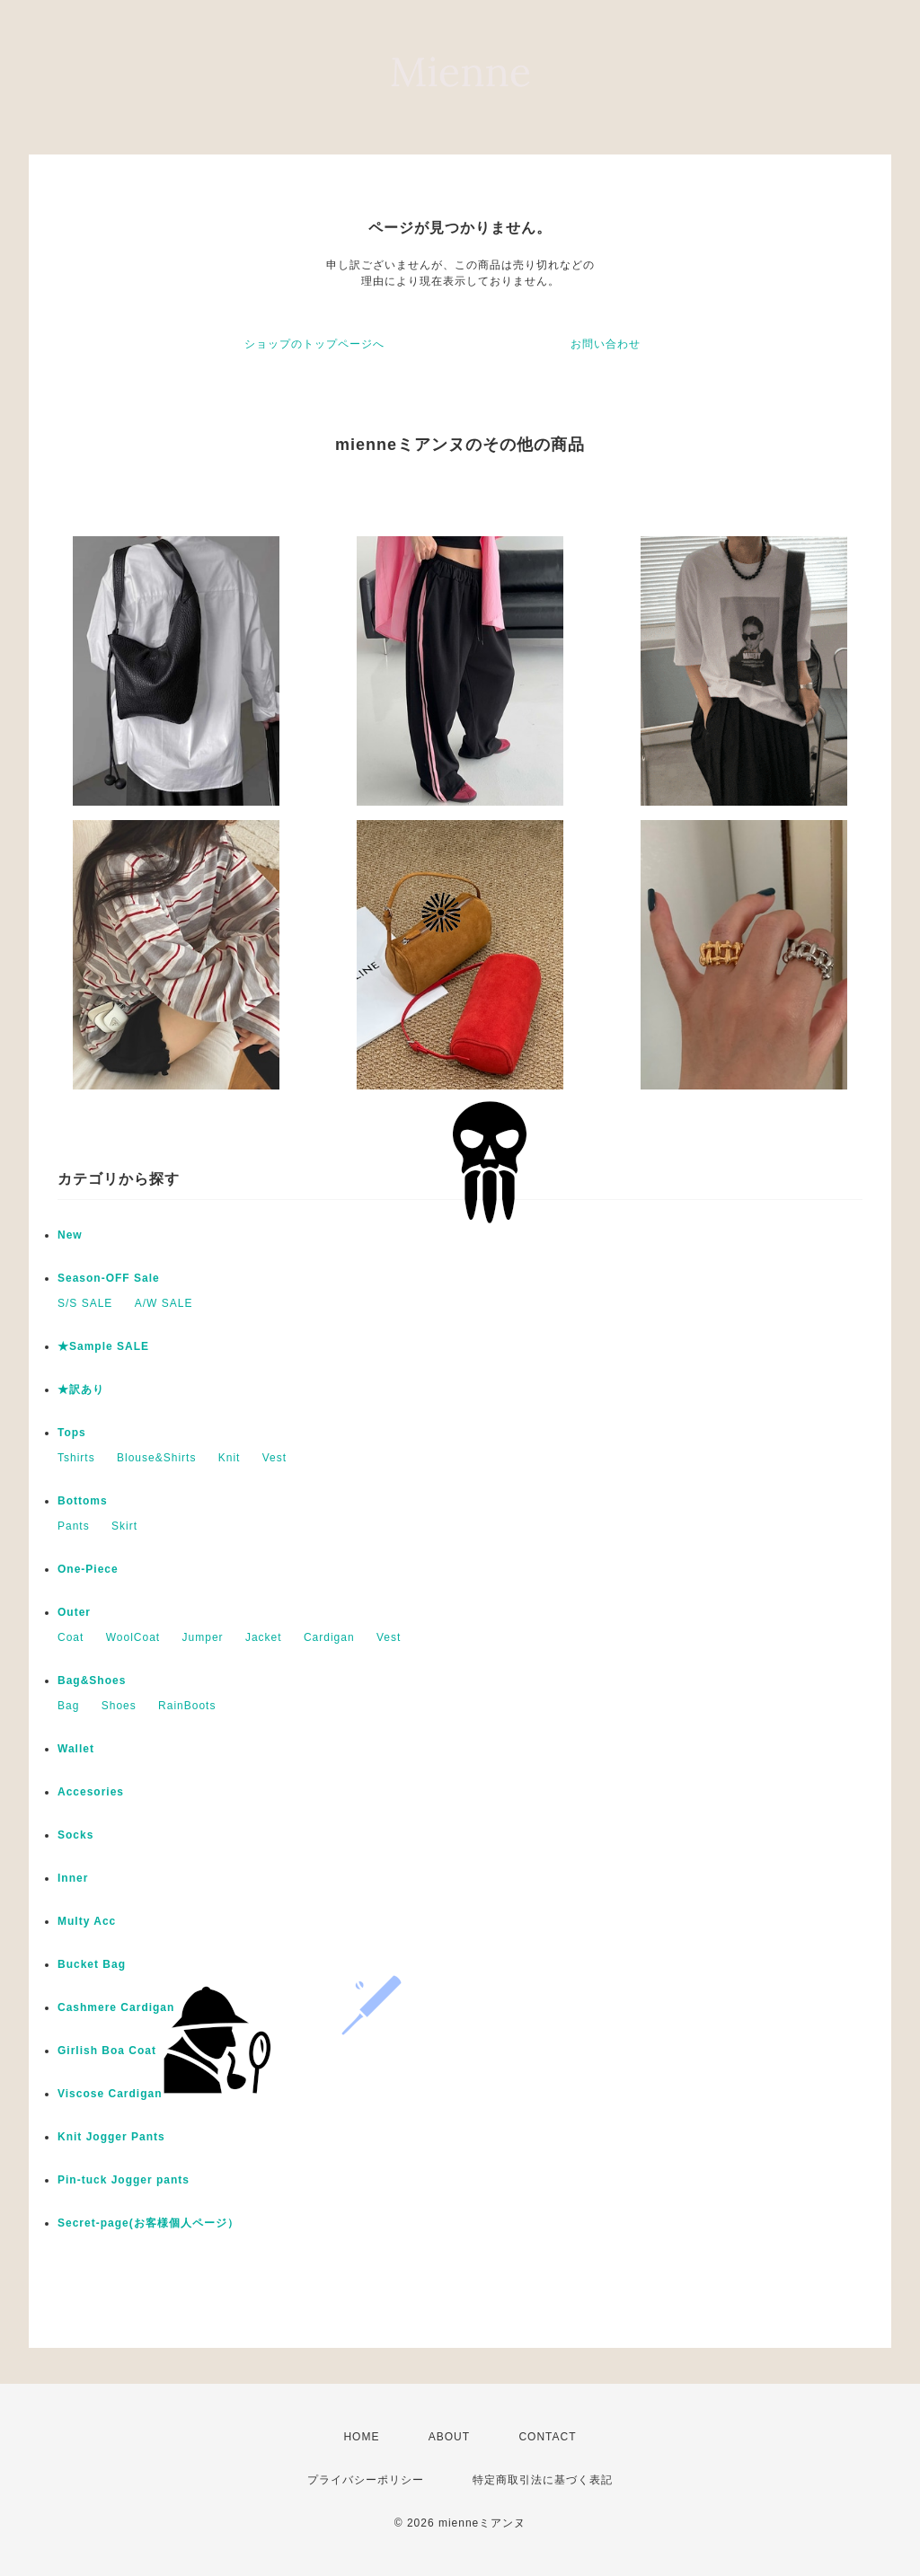  Describe the element at coordinates (371, 2005) in the screenshot. I see `access cricket game or sports content` at that location.